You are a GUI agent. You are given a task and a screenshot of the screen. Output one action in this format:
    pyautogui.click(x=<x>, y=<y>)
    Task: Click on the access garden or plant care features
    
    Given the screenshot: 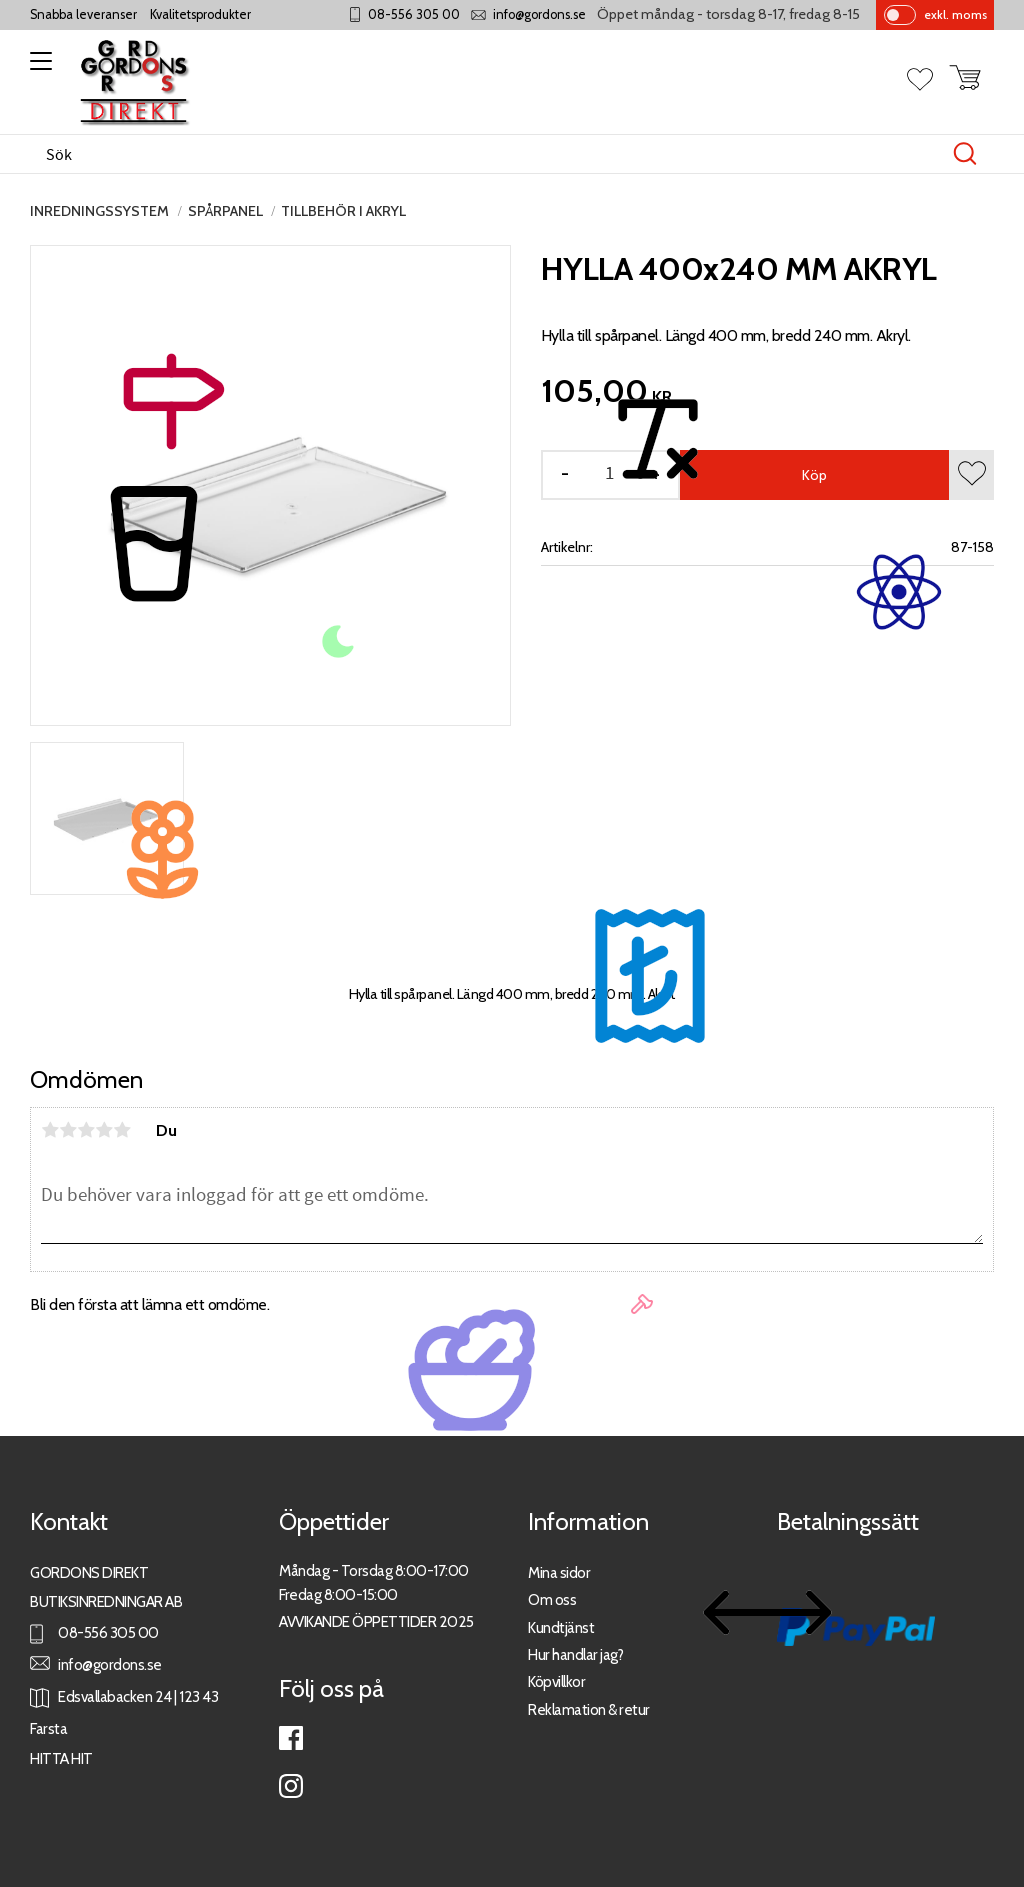 What is the action you would take?
    pyautogui.click(x=162, y=849)
    